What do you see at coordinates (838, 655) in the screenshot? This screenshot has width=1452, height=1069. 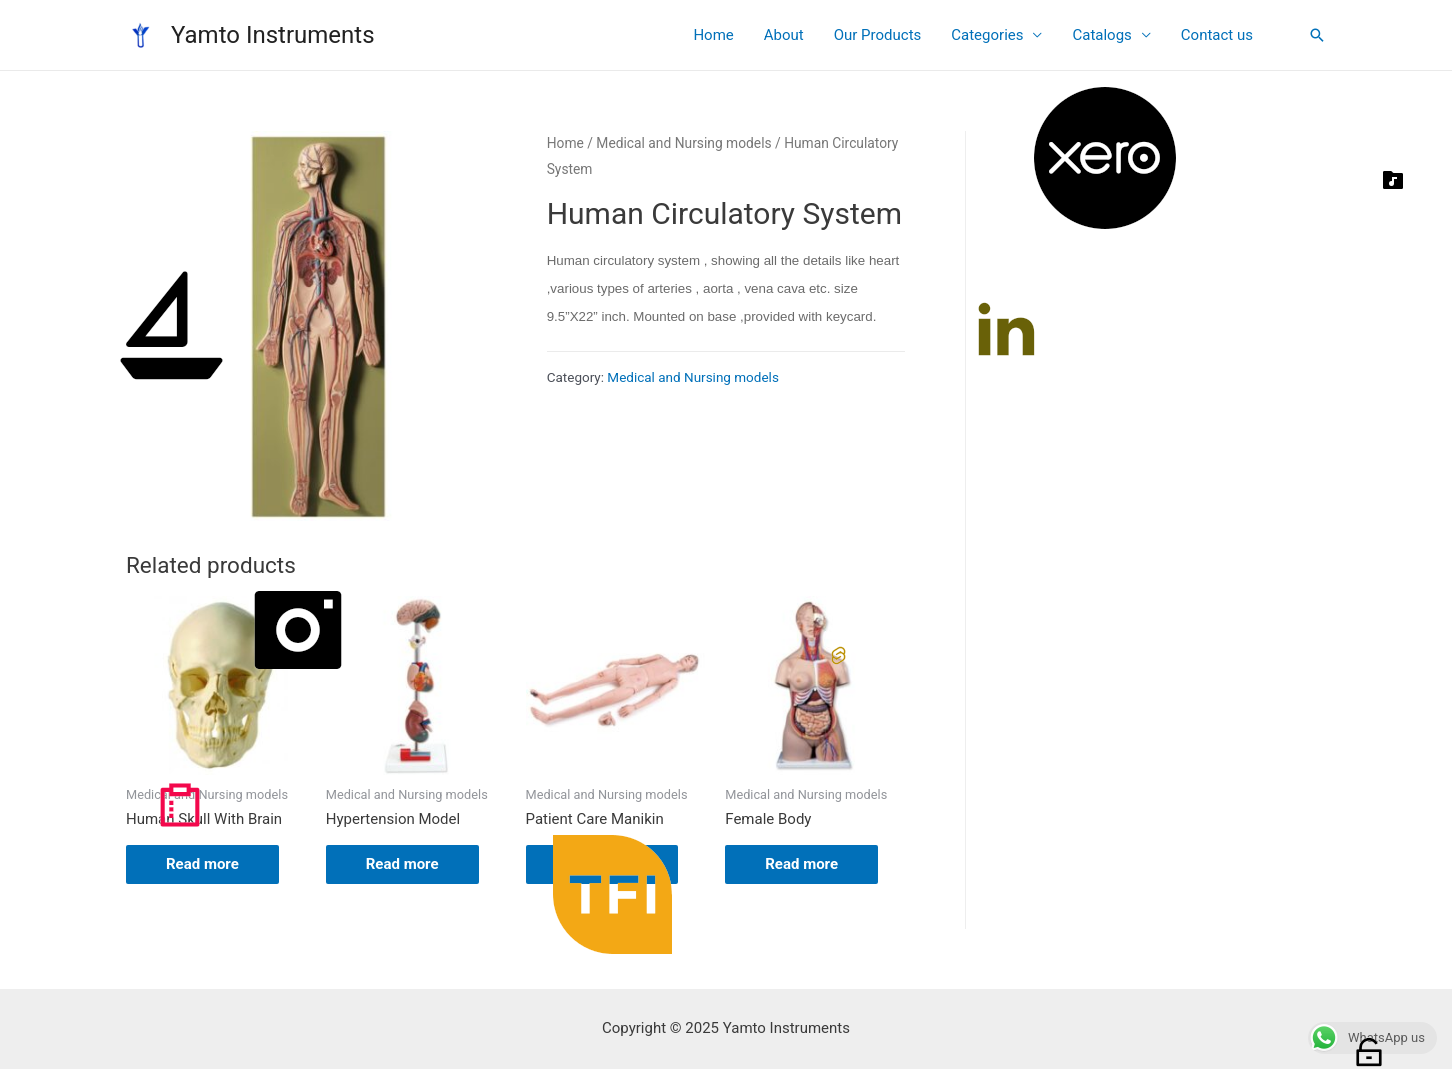 I see `svelte framework logo` at bounding box center [838, 655].